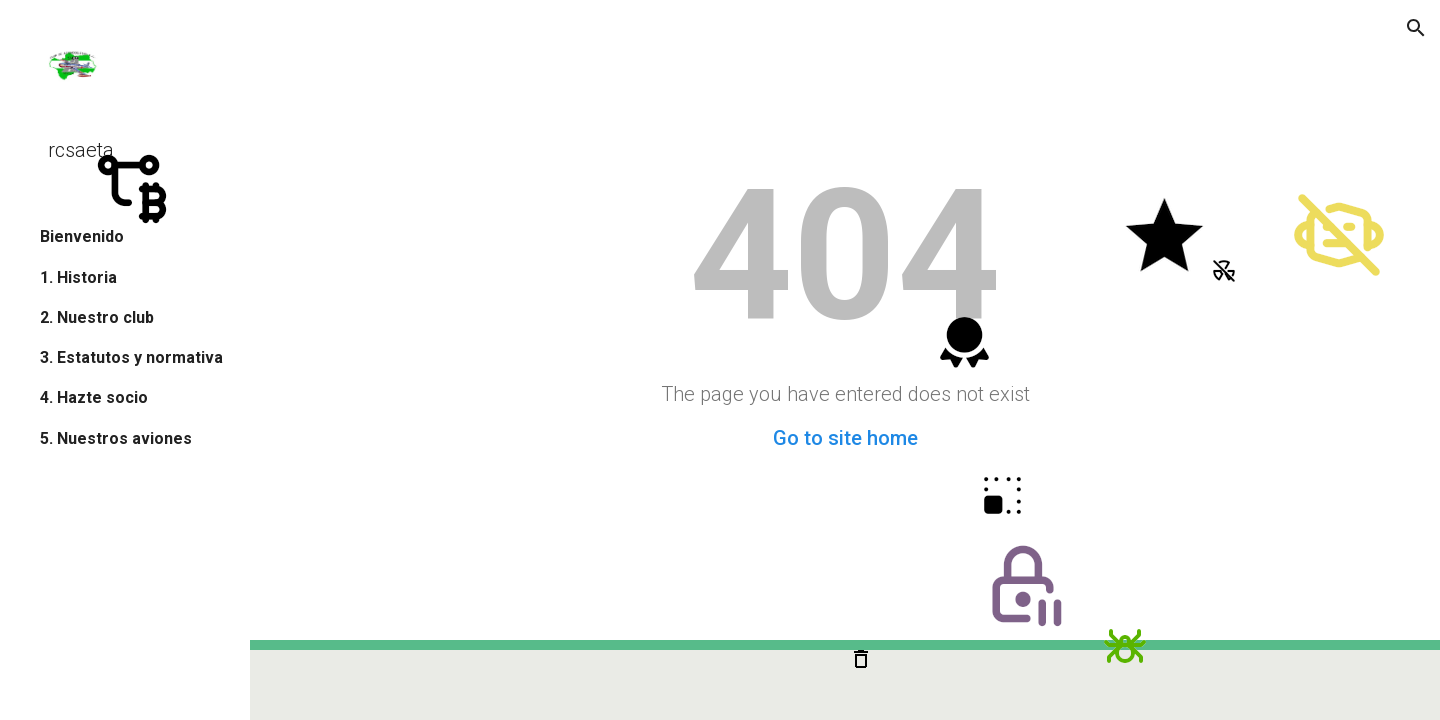  What do you see at coordinates (1164, 236) in the screenshot?
I see `add item to favorites` at bounding box center [1164, 236].